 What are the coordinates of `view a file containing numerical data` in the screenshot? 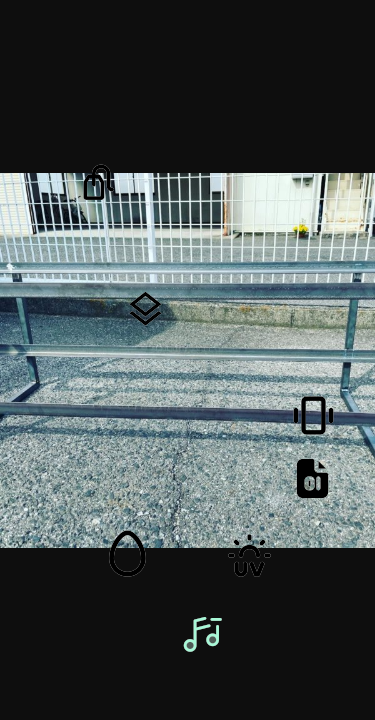 It's located at (312, 478).